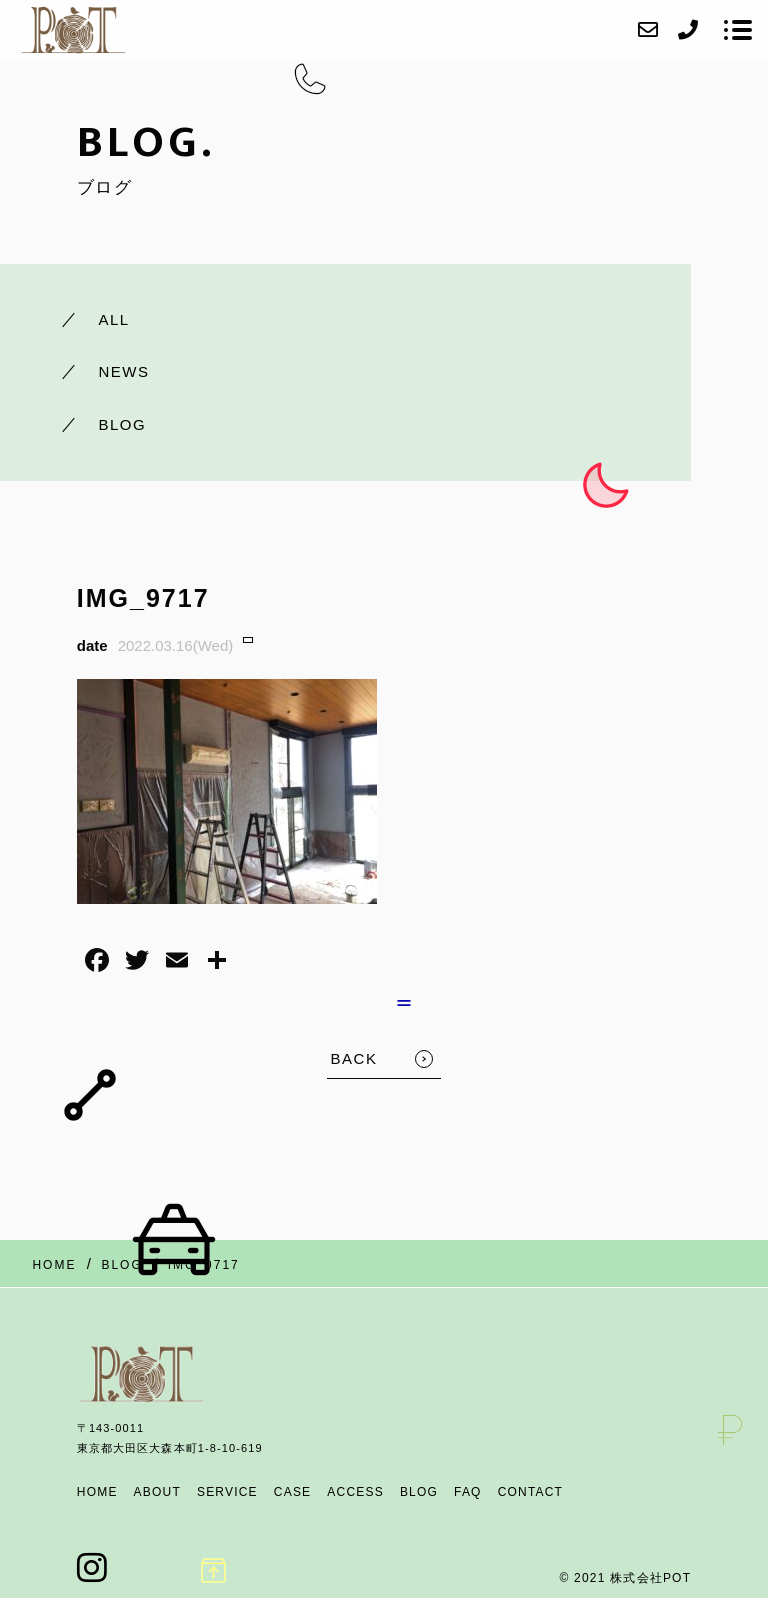  What do you see at coordinates (604, 486) in the screenshot?
I see `toggle dark mode or night theme` at bounding box center [604, 486].